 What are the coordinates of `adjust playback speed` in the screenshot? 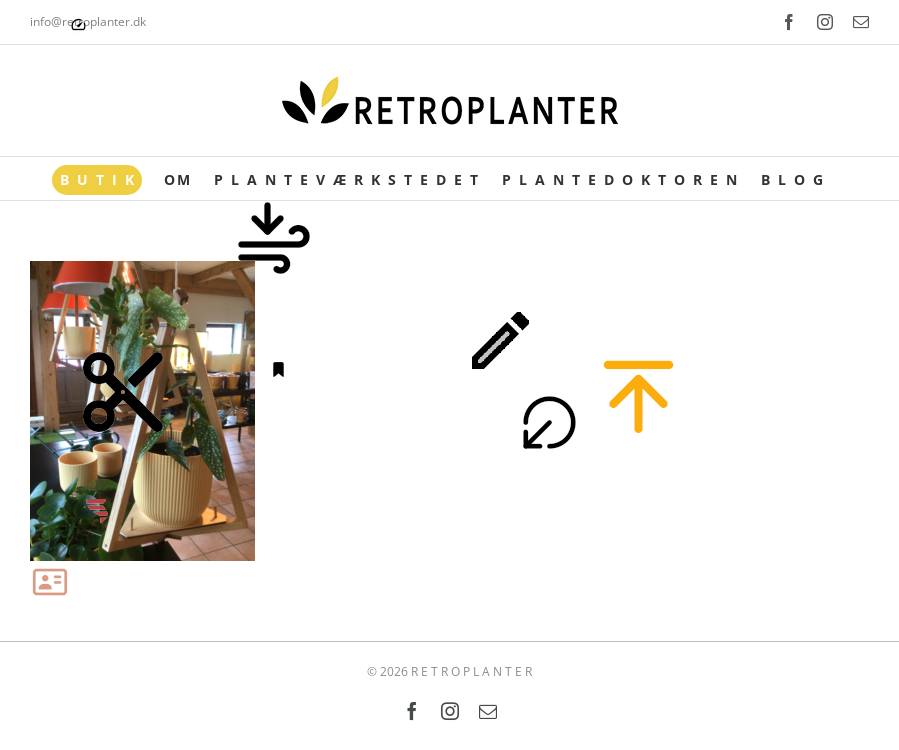 It's located at (78, 24).